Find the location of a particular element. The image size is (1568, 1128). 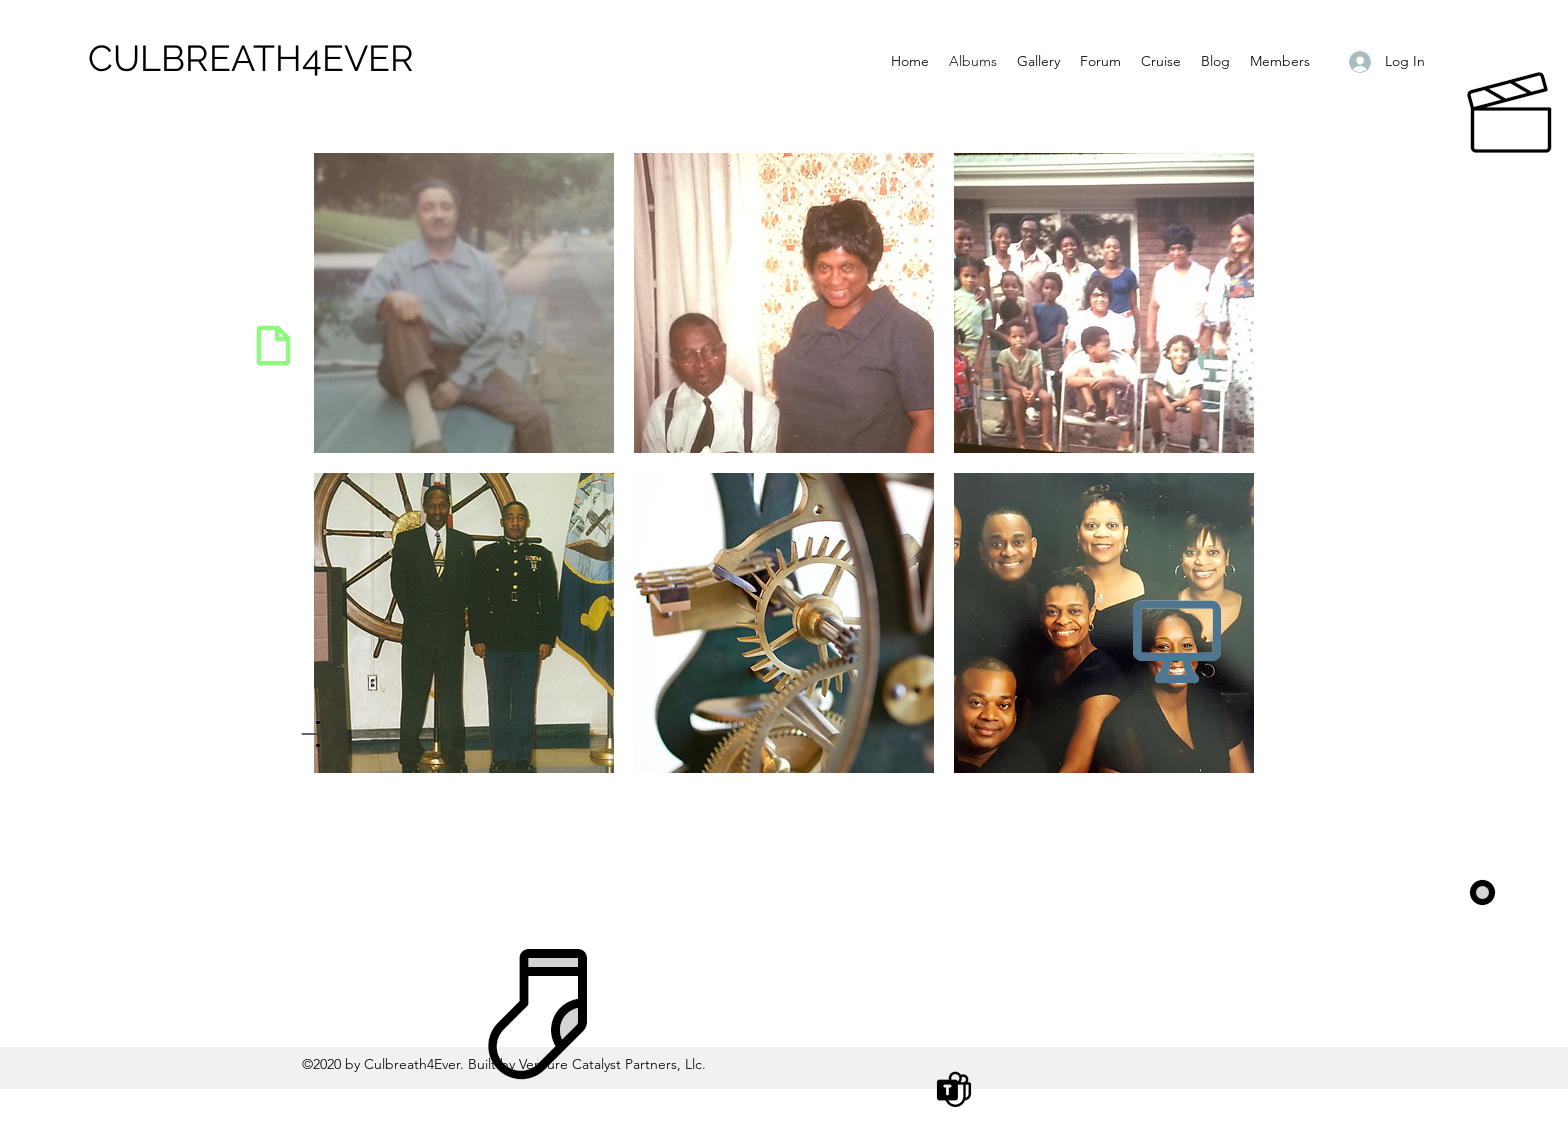

browse clothing or apparel items is located at coordinates (542, 1012).